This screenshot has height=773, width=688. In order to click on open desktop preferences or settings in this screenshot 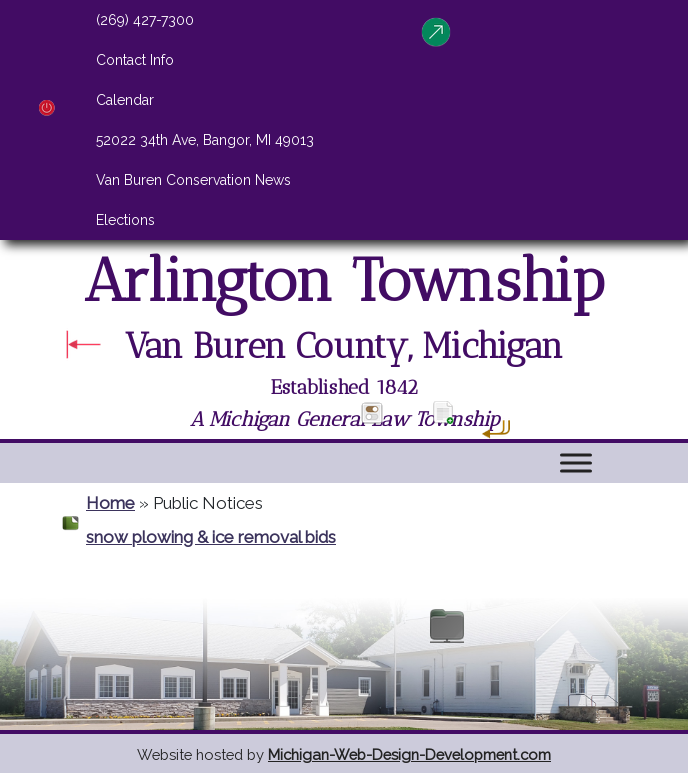, I will do `click(372, 413)`.